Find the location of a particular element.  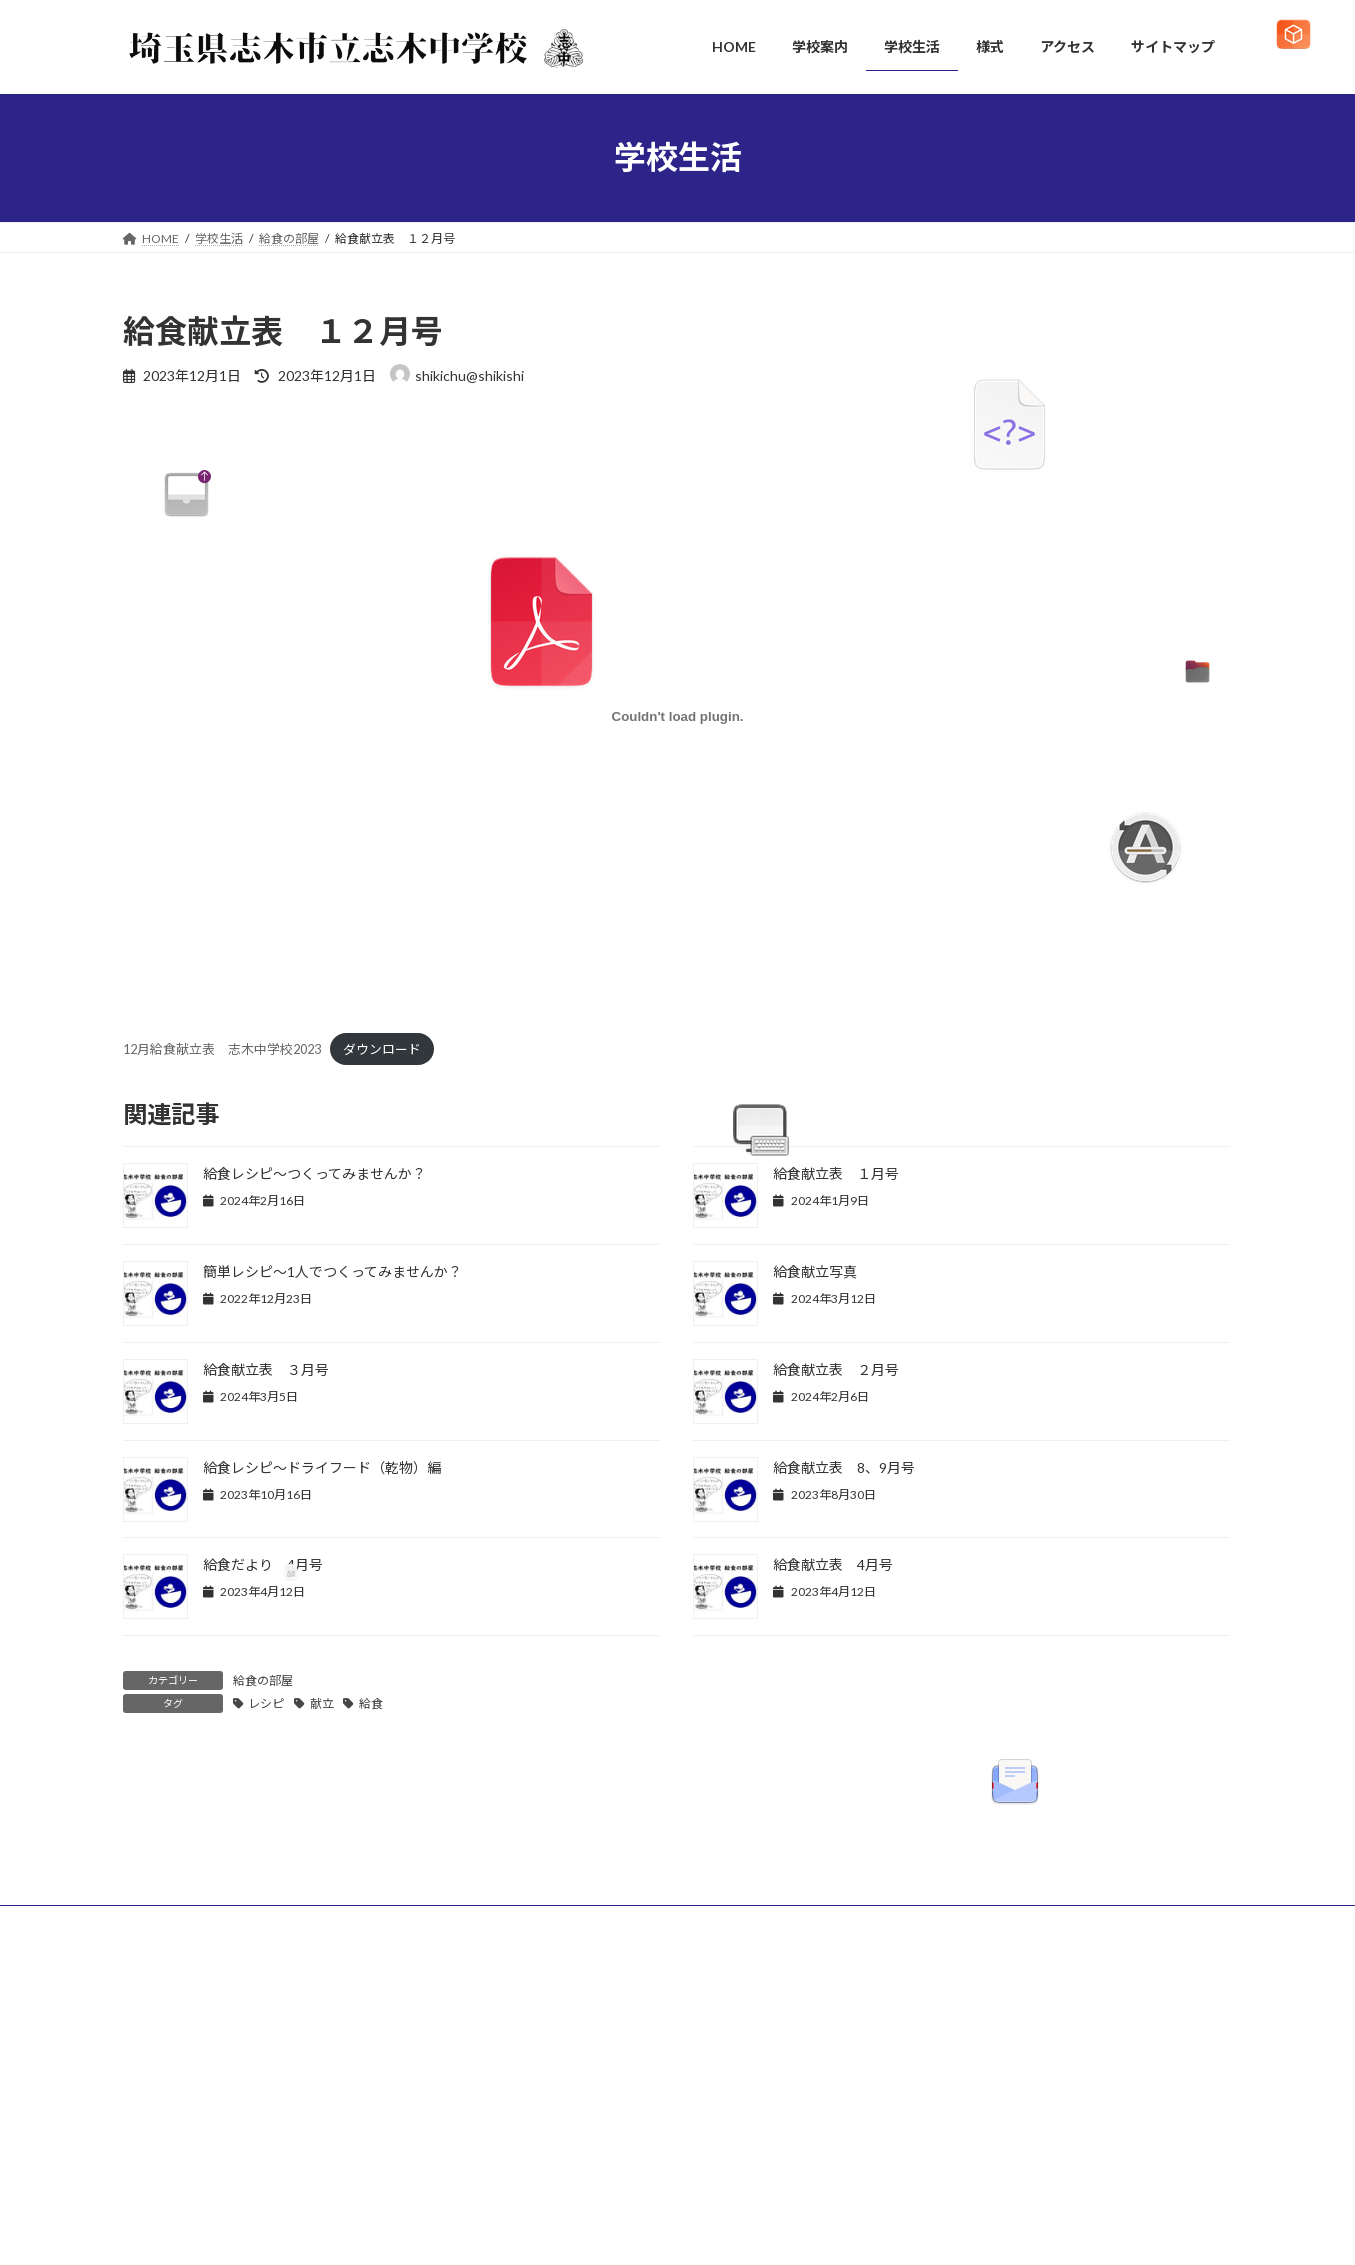

a pdf document file is located at coordinates (541, 621).